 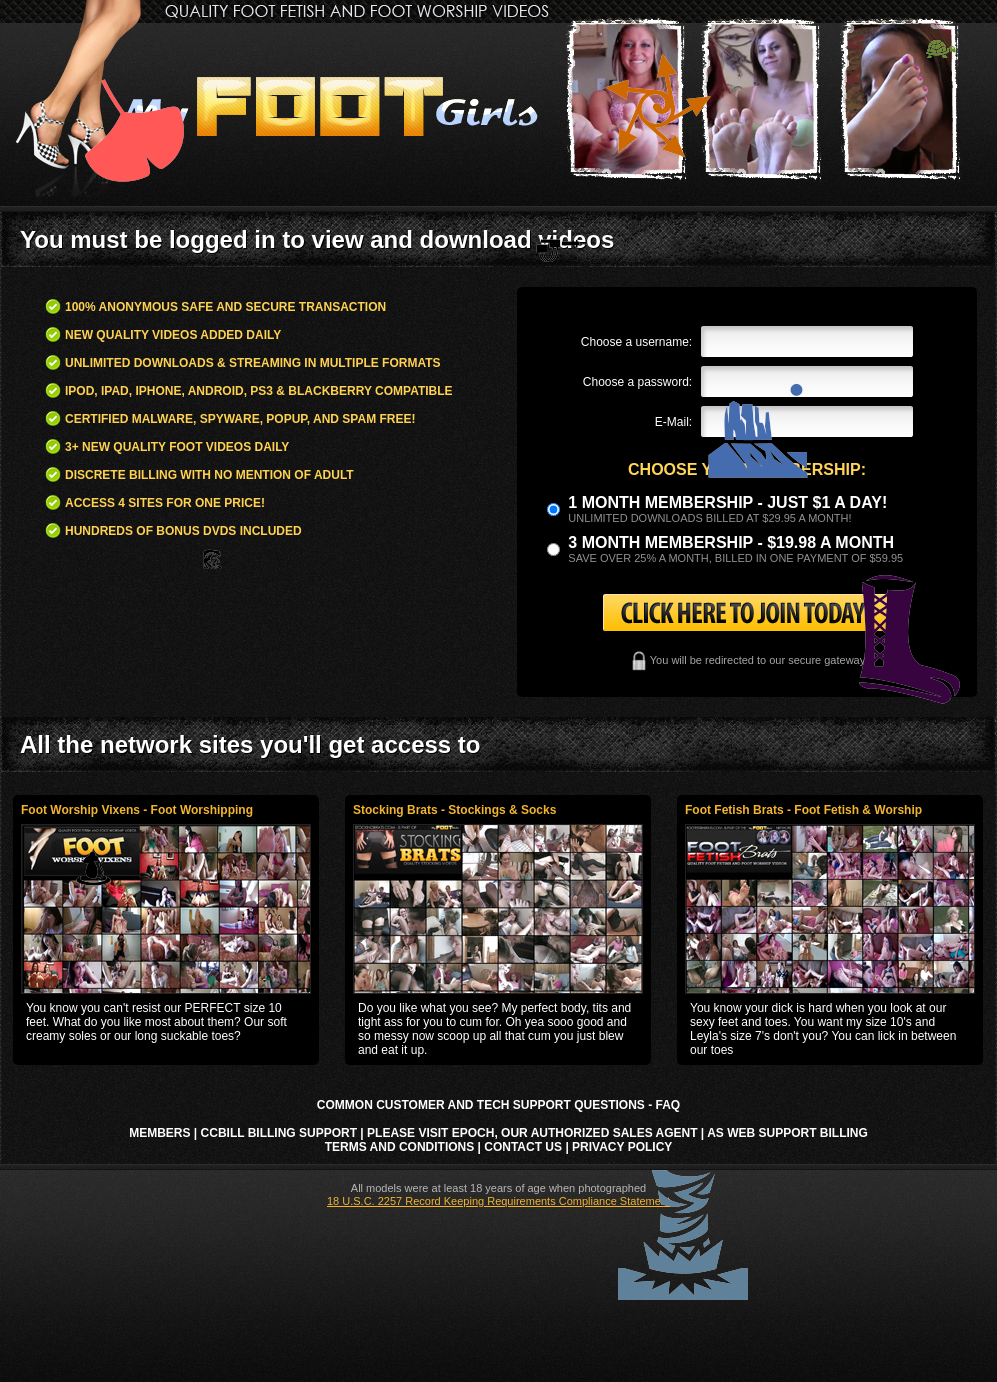 I want to click on navigate to Monument Valley game, so click(x=758, y=428).